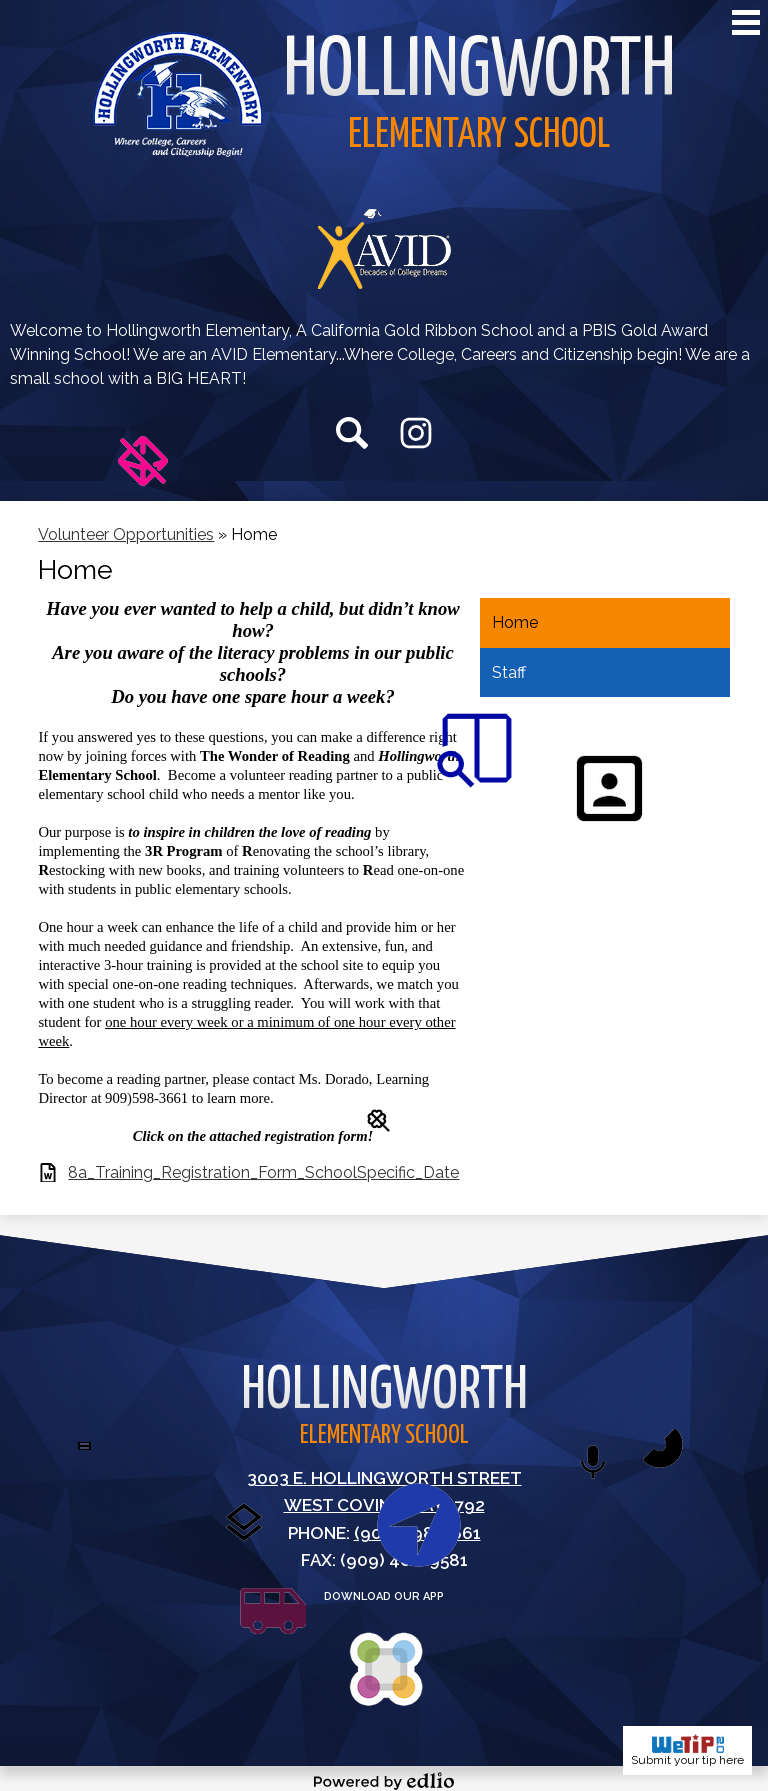  I want to click on toggle map layers on or off, so click(244, 1523).